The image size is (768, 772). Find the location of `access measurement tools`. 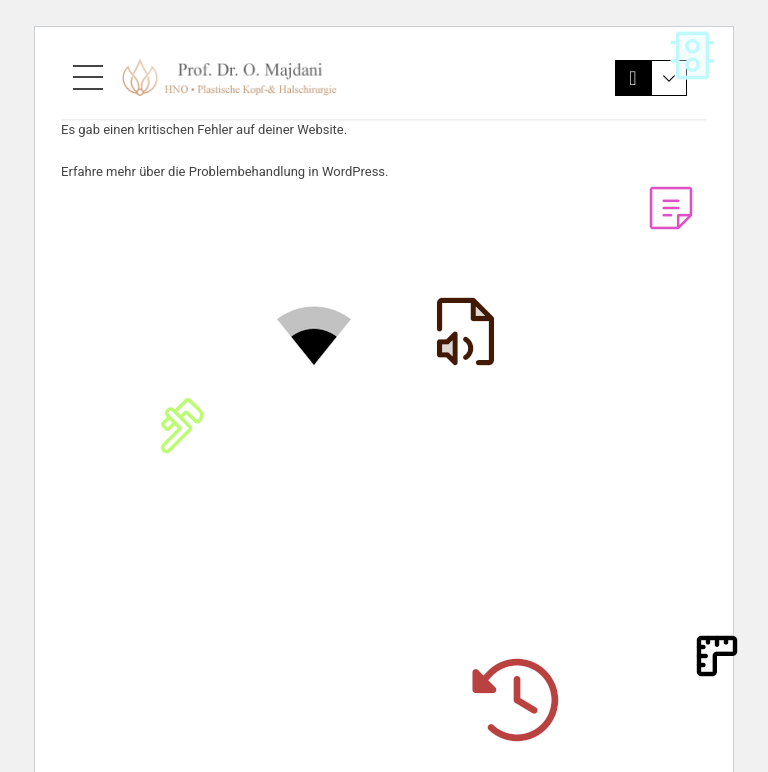

access measurement tools is located at coordinates (717, 656).